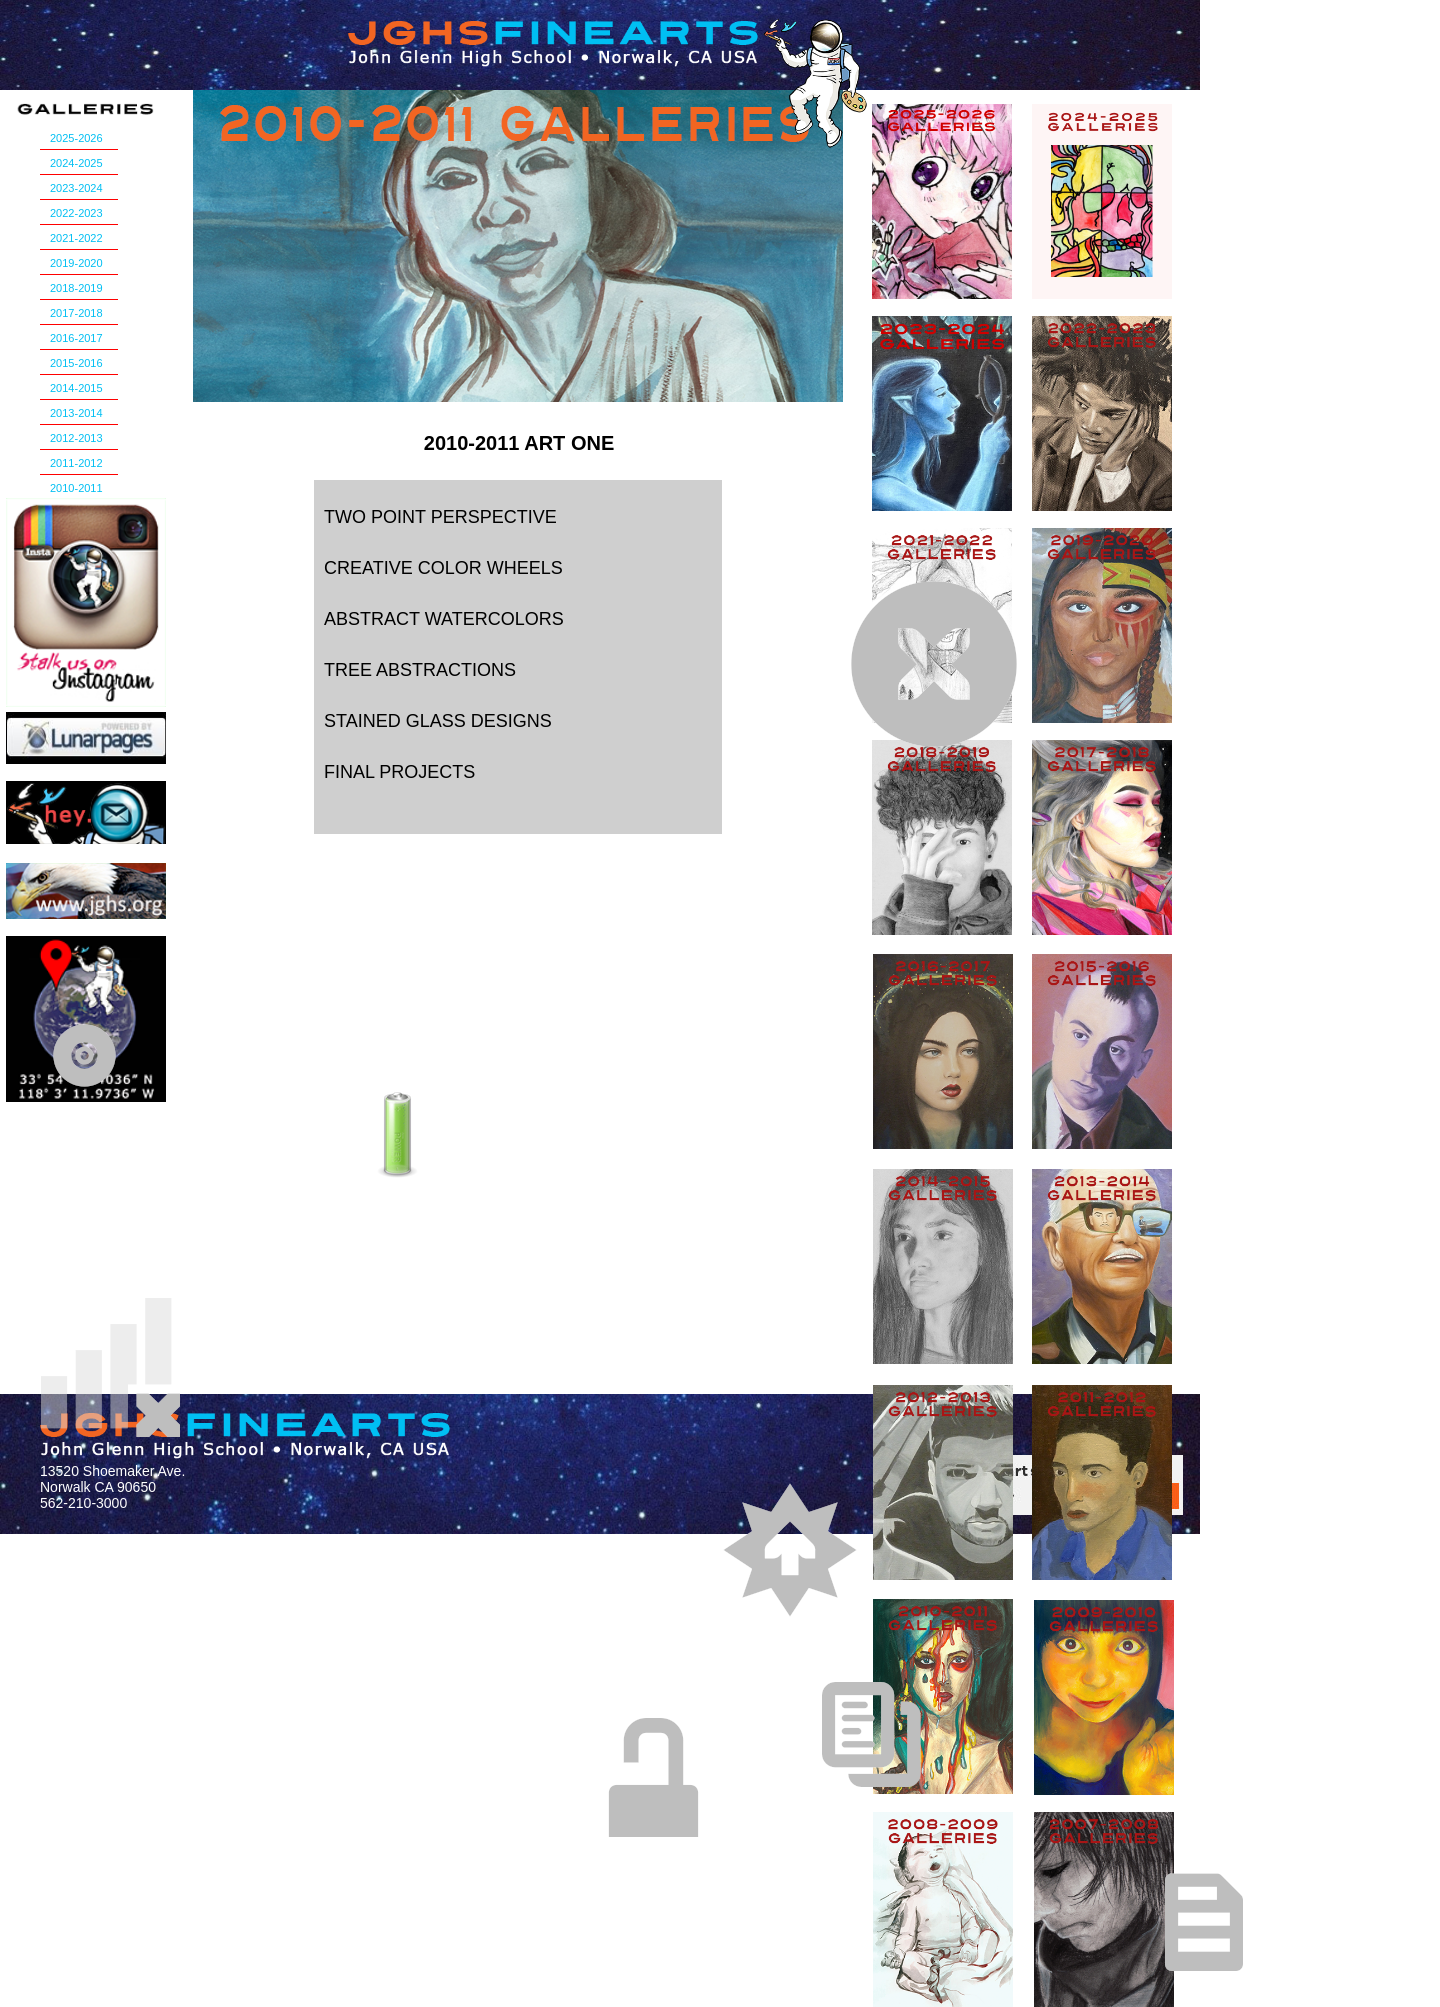 This screenshot has width=1440, height=2007. Describe the element at coordinates (397, 1135) in the screenshot. I see `indicates battery is fully charged` at that location.